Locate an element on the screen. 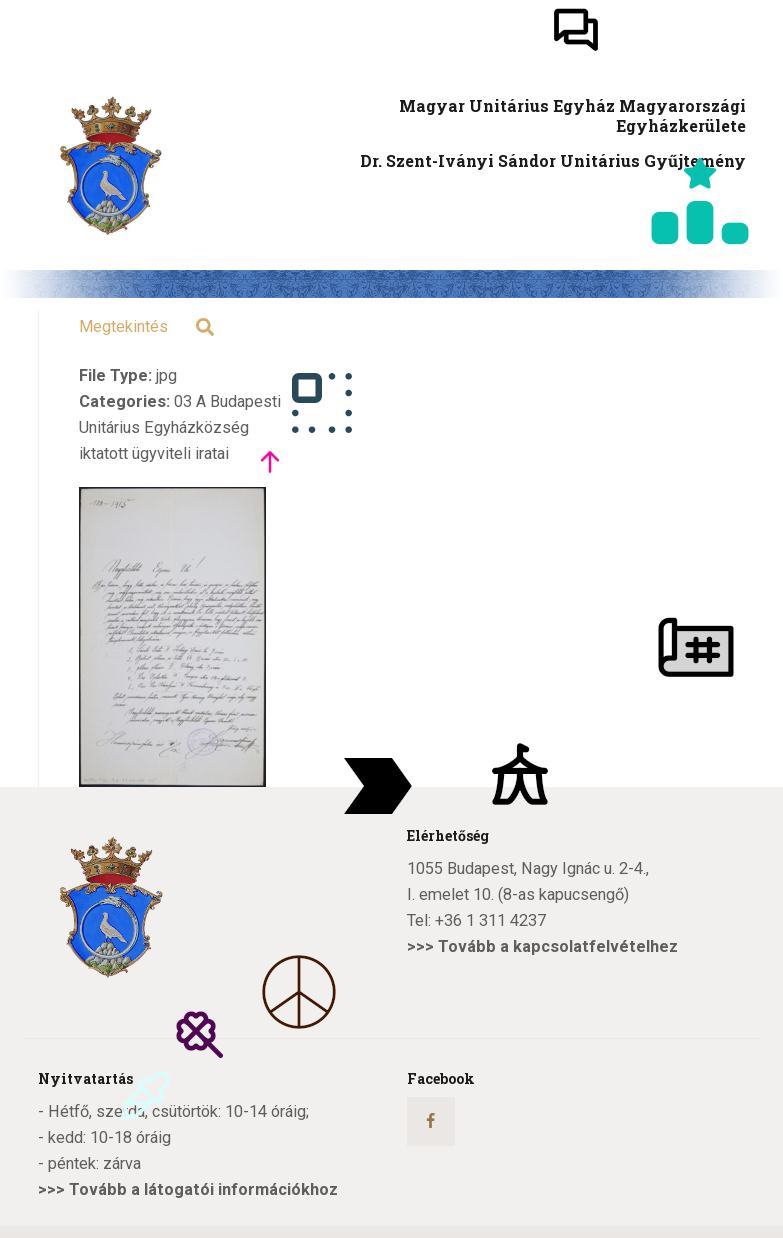  indicates luck or bonus feature is located at coordinates (198, 1033).